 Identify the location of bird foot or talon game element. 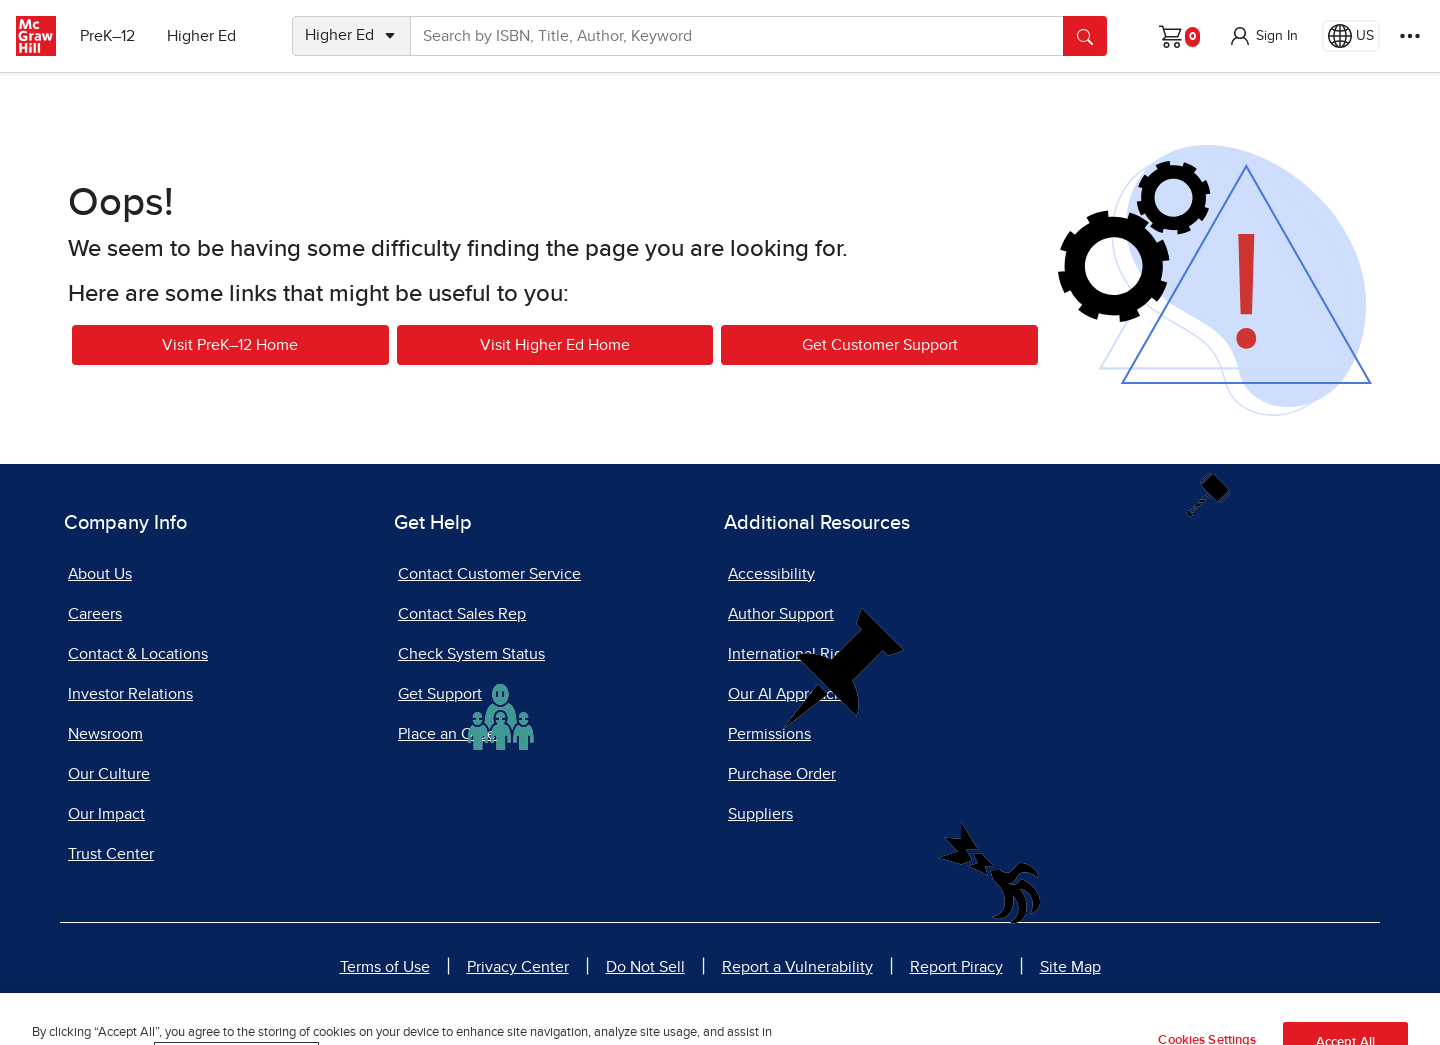
(988, 872).